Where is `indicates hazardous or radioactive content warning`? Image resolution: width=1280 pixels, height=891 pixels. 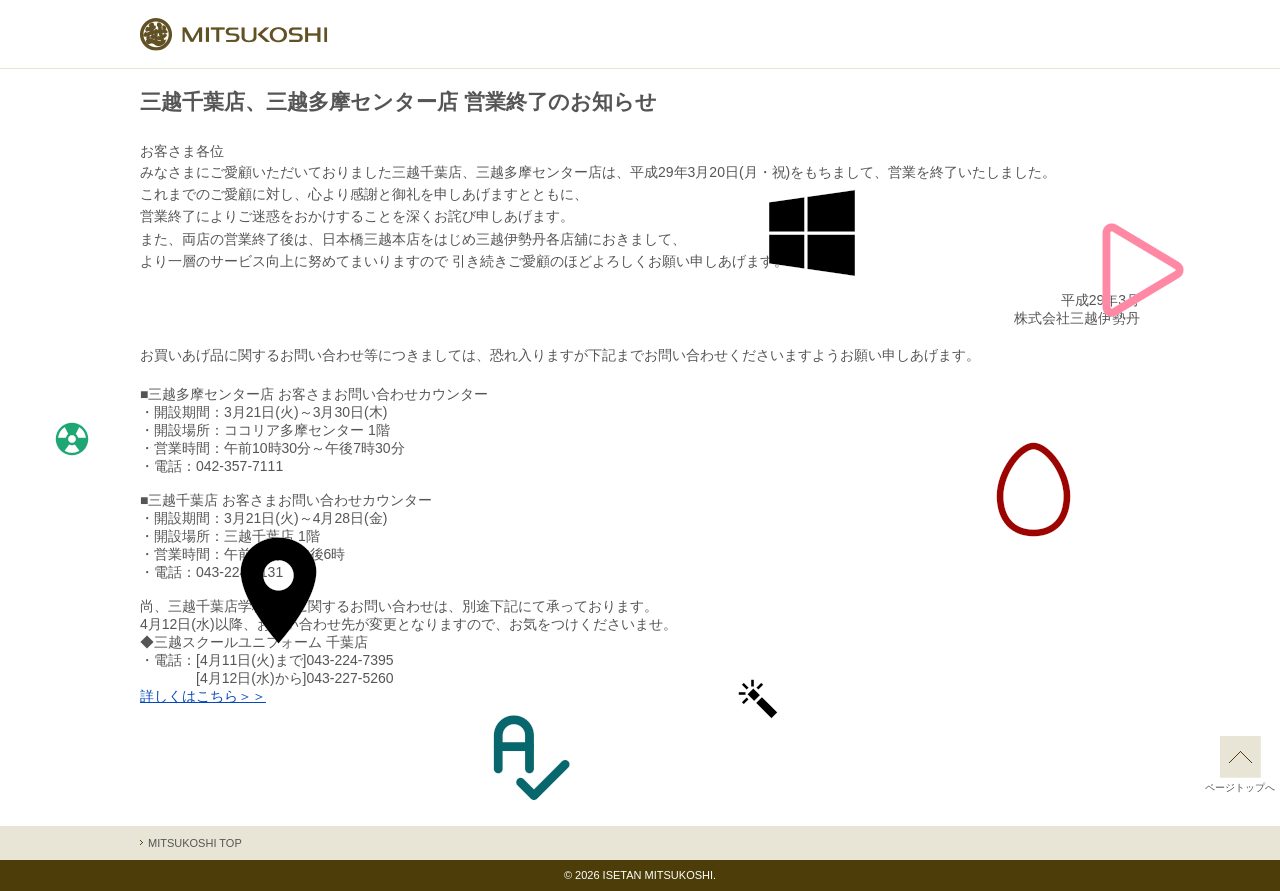 indicates hazardous or radioactive content warning is located at coordinates (72, 439).